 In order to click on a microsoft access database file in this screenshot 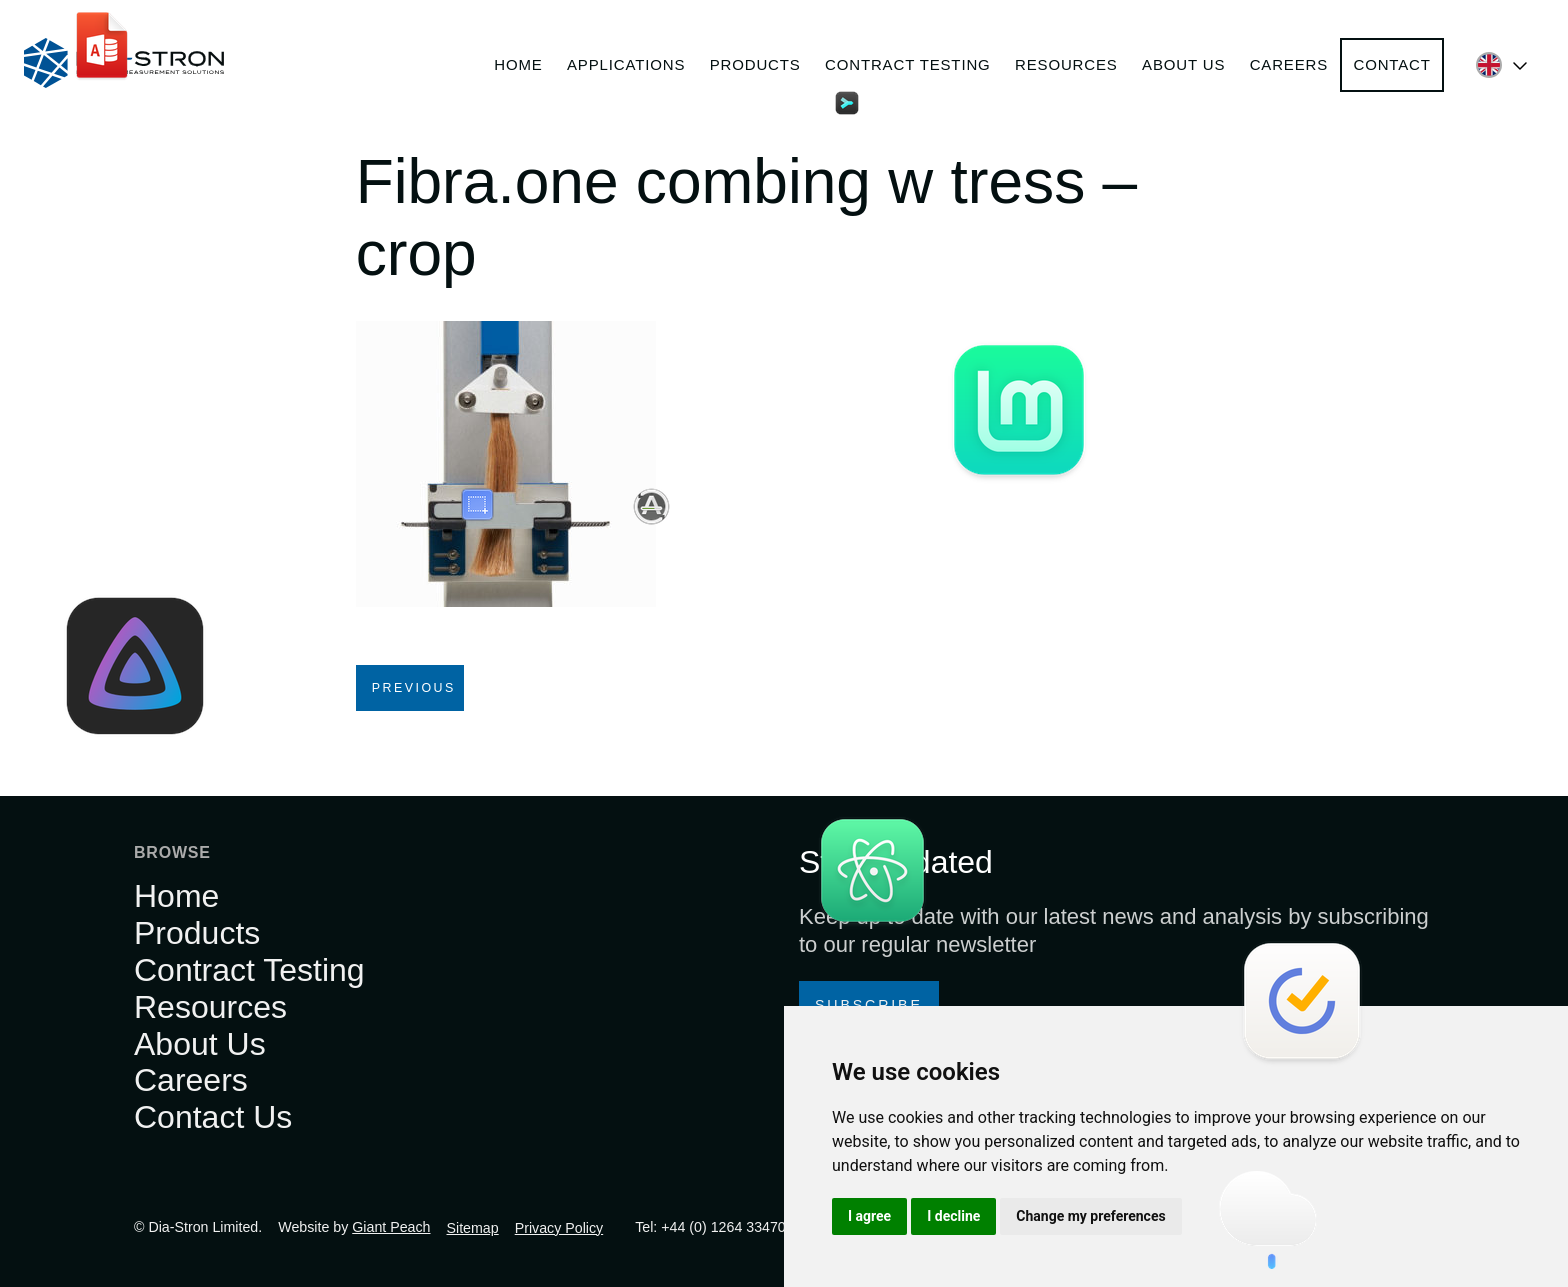, I will do `click(102, 45)`.